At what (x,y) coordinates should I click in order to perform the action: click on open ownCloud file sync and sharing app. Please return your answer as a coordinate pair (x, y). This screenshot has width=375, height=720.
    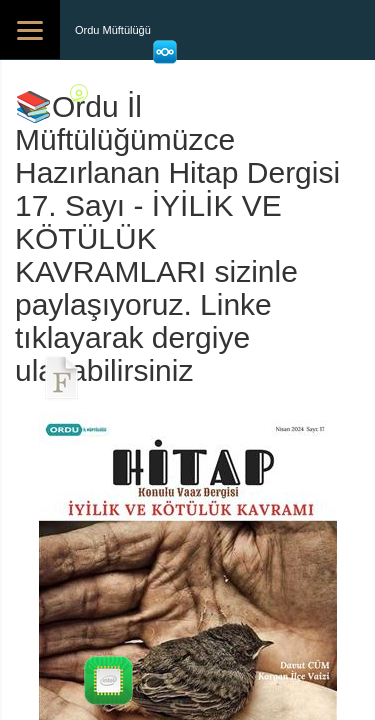
    Looking at the image, I should click on (165, 52).